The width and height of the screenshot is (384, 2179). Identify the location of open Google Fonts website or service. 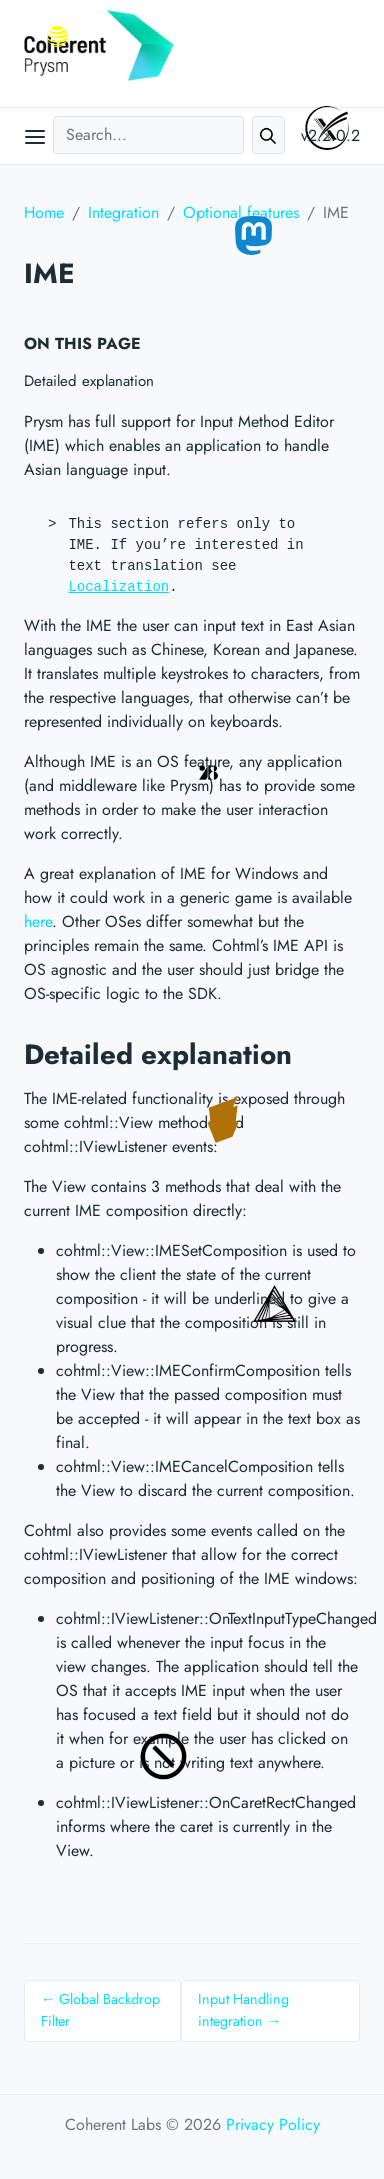
(208, 772).